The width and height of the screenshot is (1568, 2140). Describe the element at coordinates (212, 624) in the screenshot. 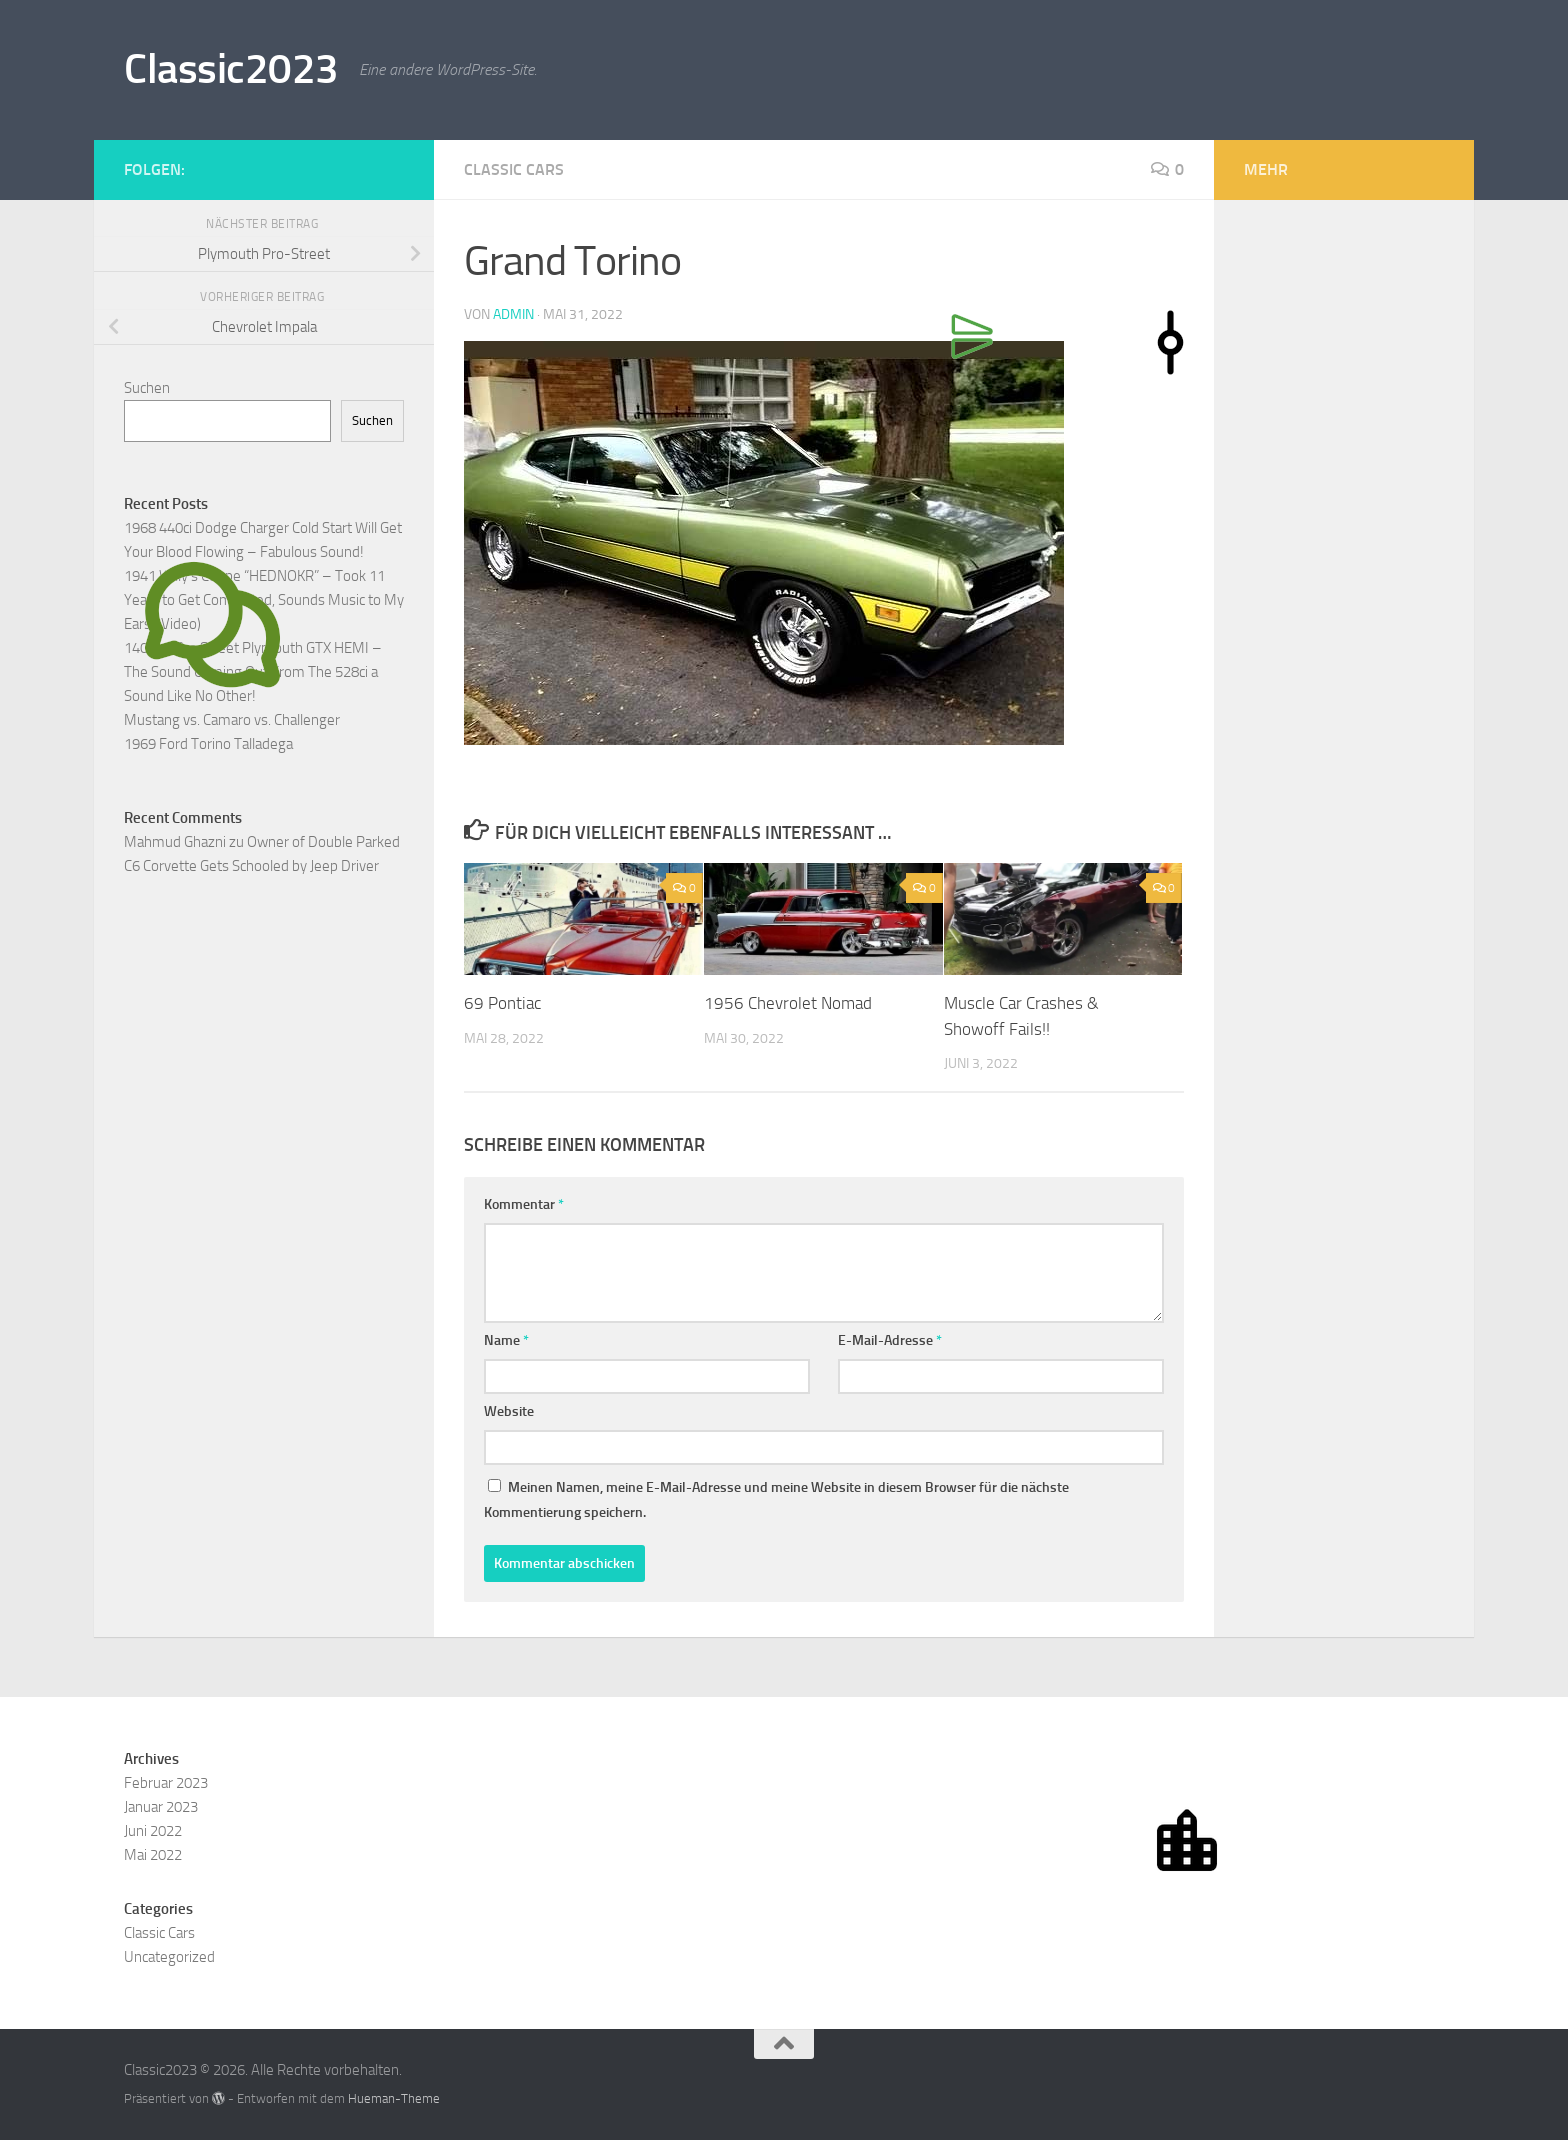

I see `open chat or messaging` at that location.